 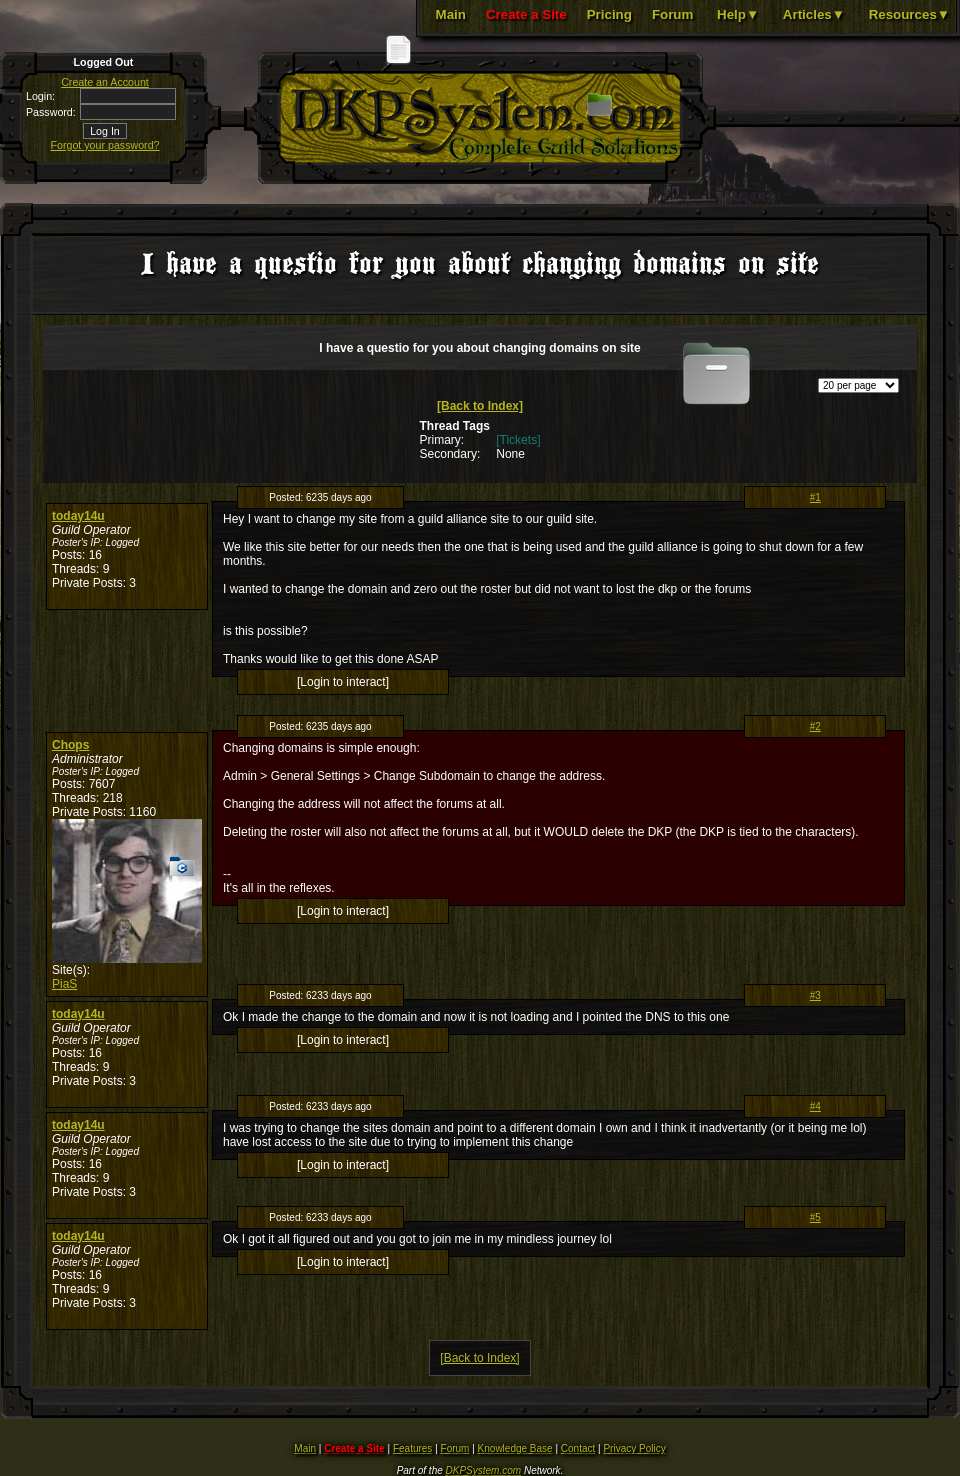 I want to click on a configuration file associated with wine (windows compatibility layer), so click(x=398, y=49).